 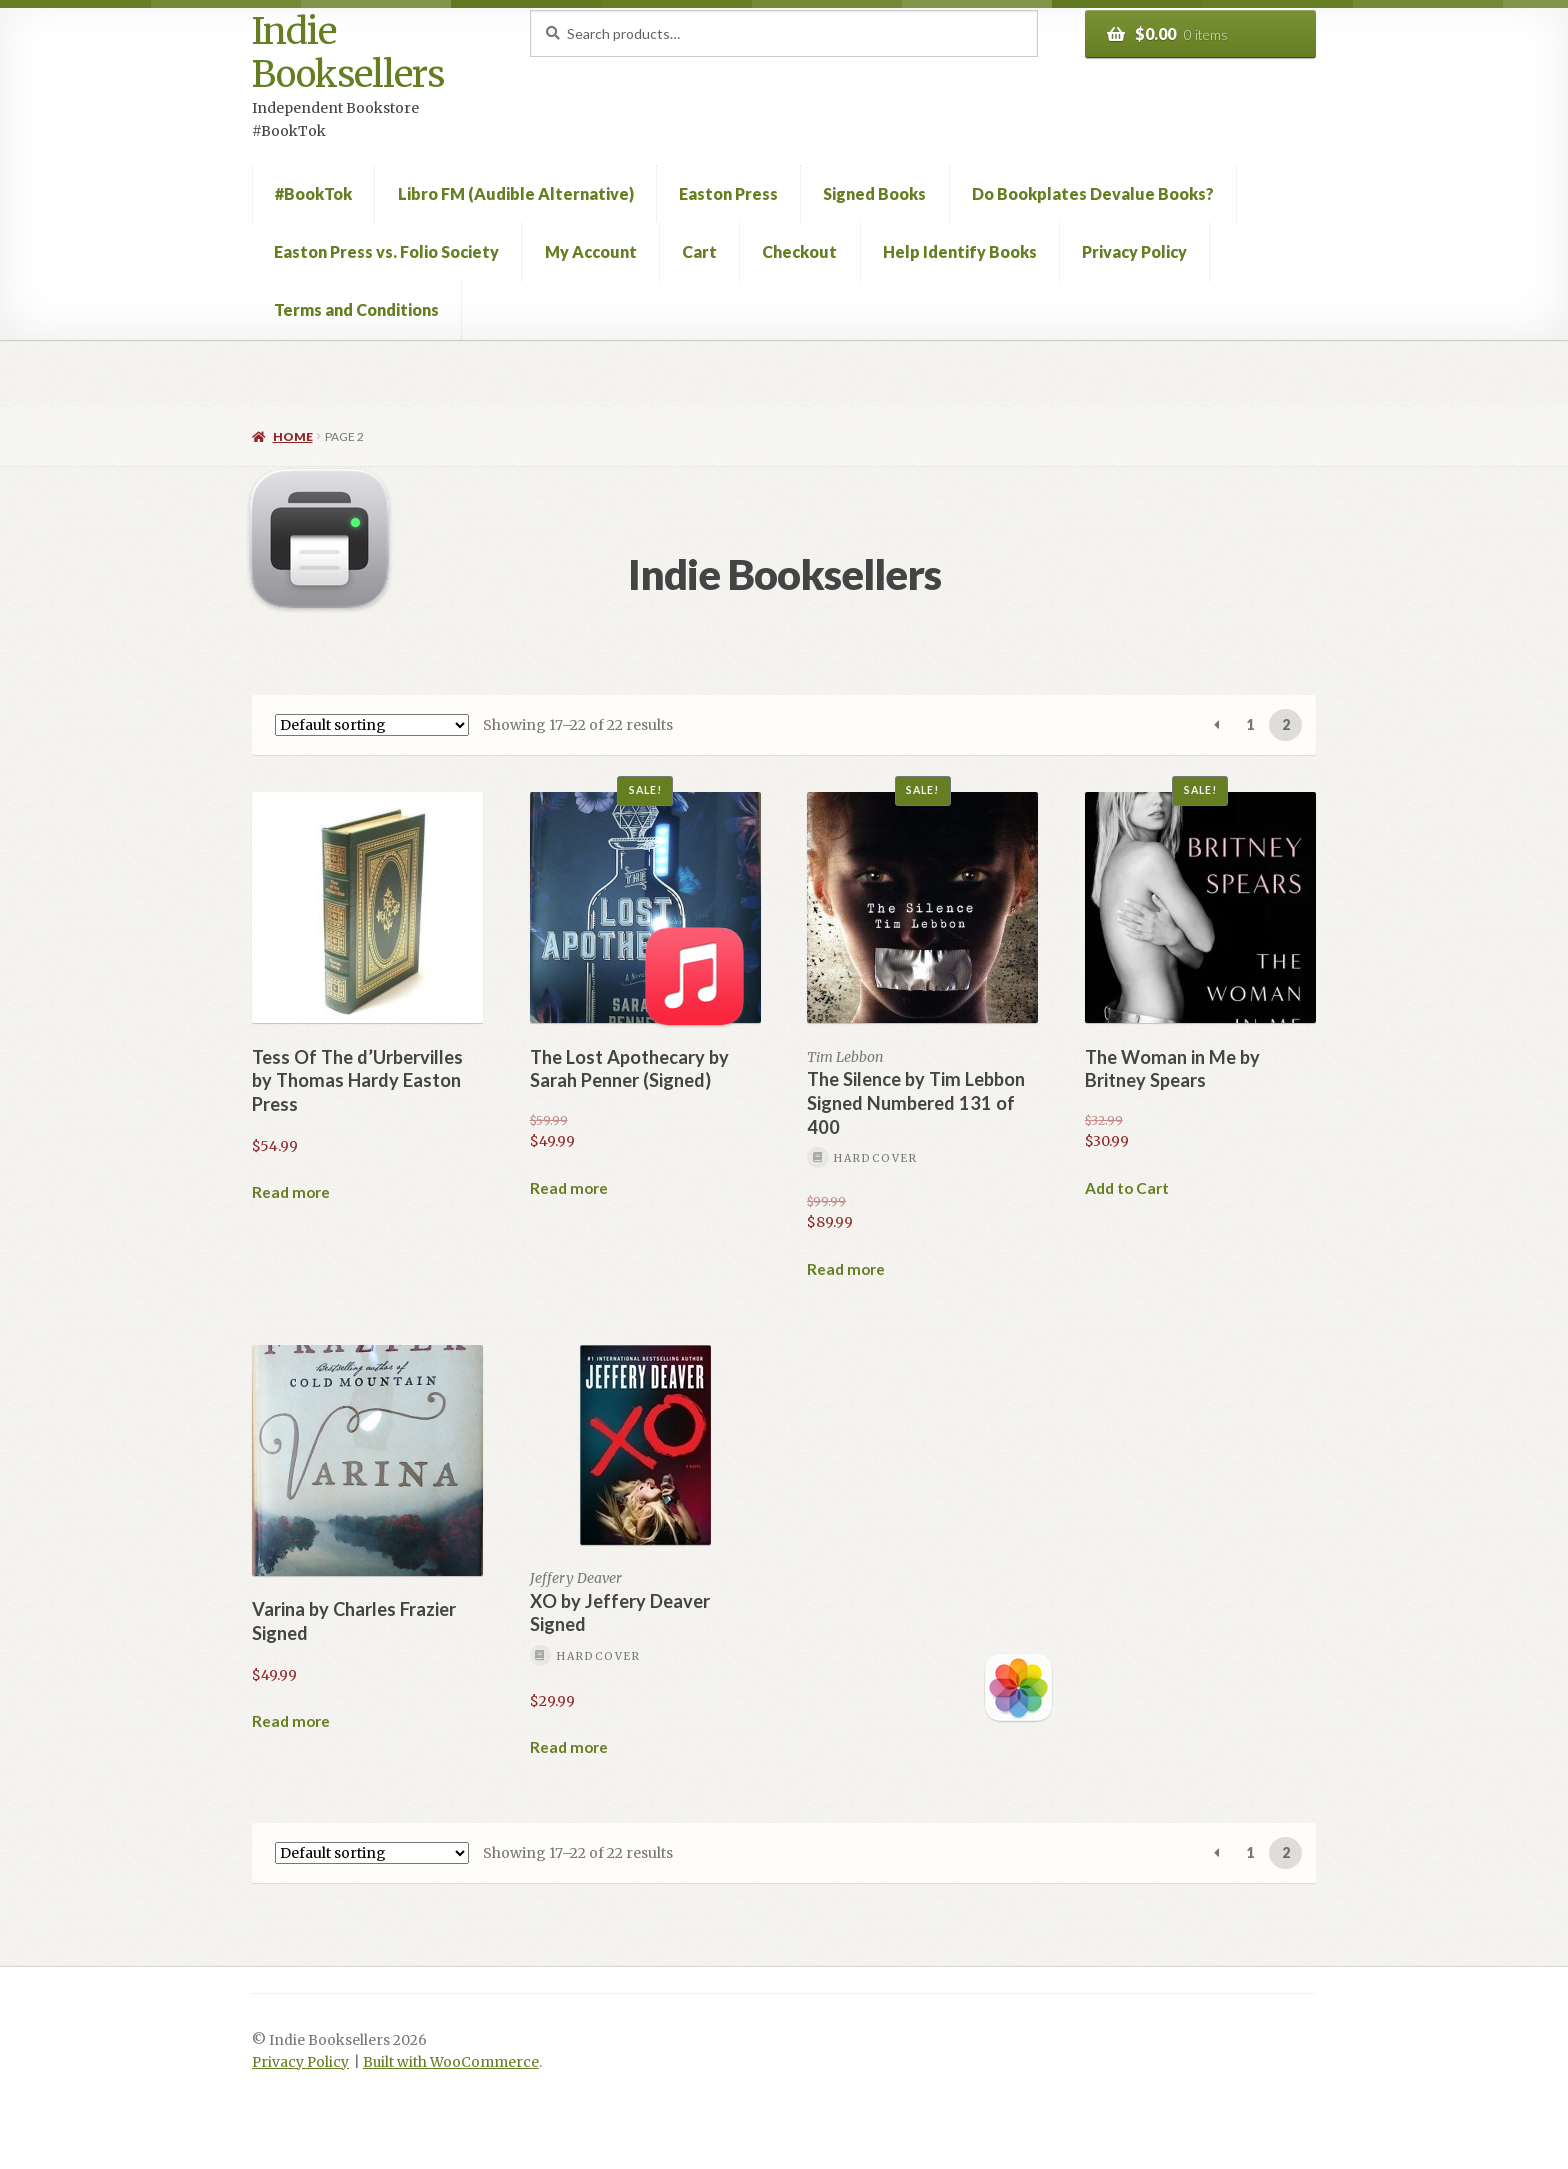 I want to click on open Apple Music app, so click(x=694, y=976).